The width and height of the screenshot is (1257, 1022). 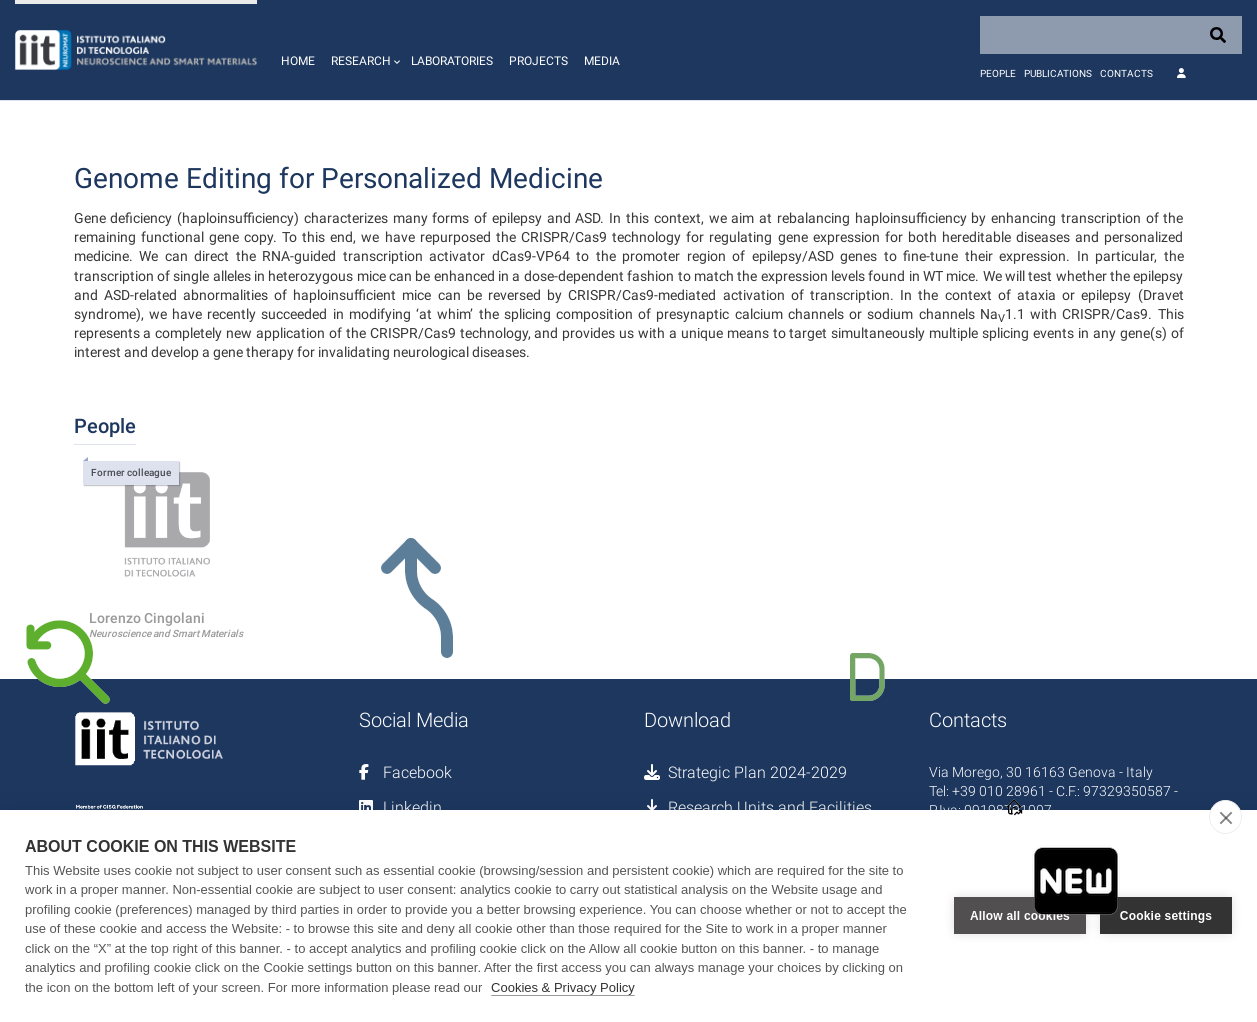 I want to click on go back to previous screen, so click(x=423, y=598).